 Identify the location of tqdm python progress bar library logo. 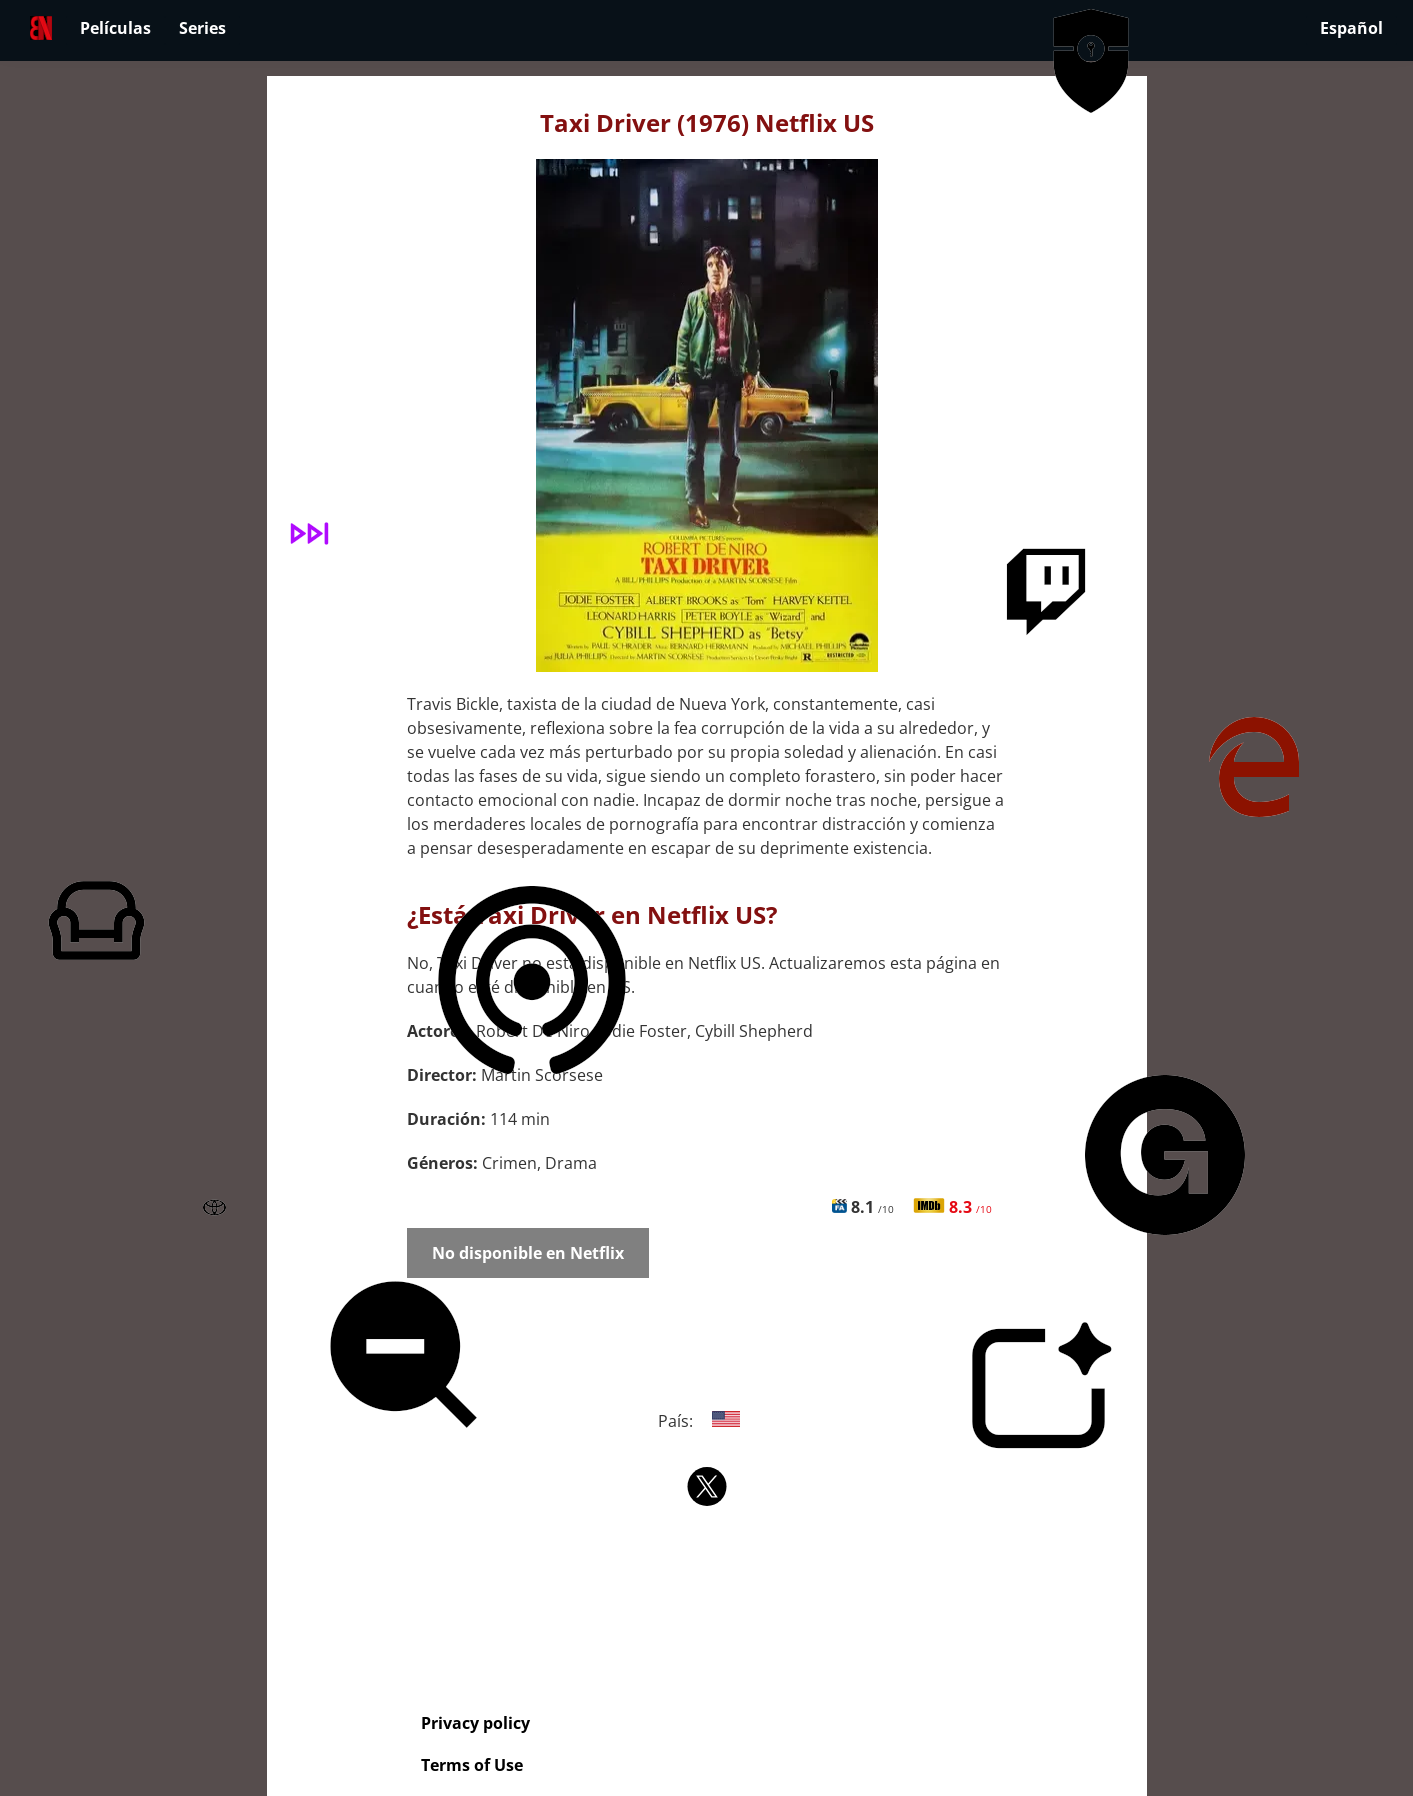
(532, 980).